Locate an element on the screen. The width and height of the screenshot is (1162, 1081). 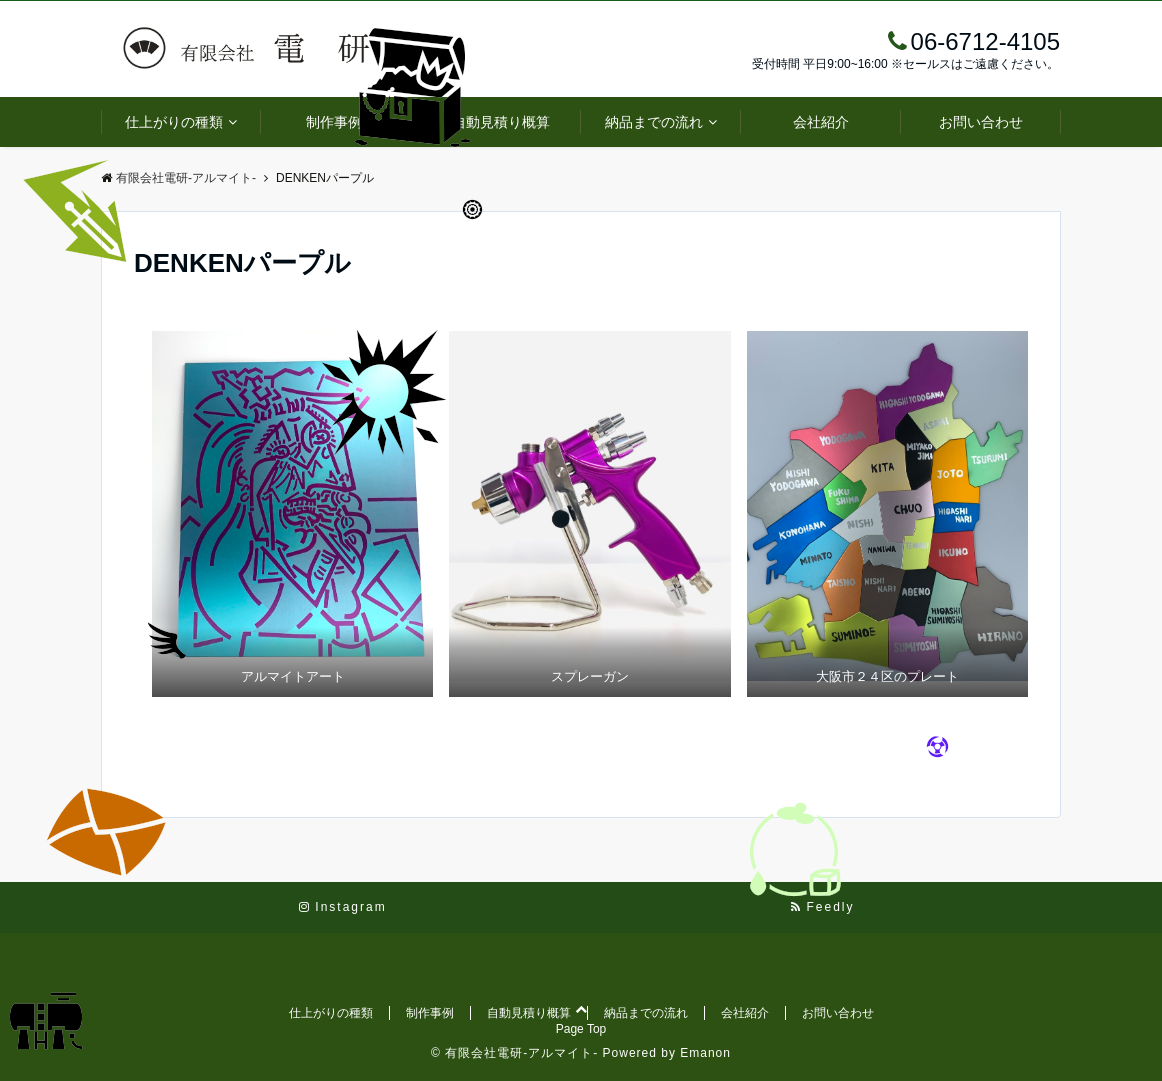
view collected rewards or loot is located at coordinates (412, 87).